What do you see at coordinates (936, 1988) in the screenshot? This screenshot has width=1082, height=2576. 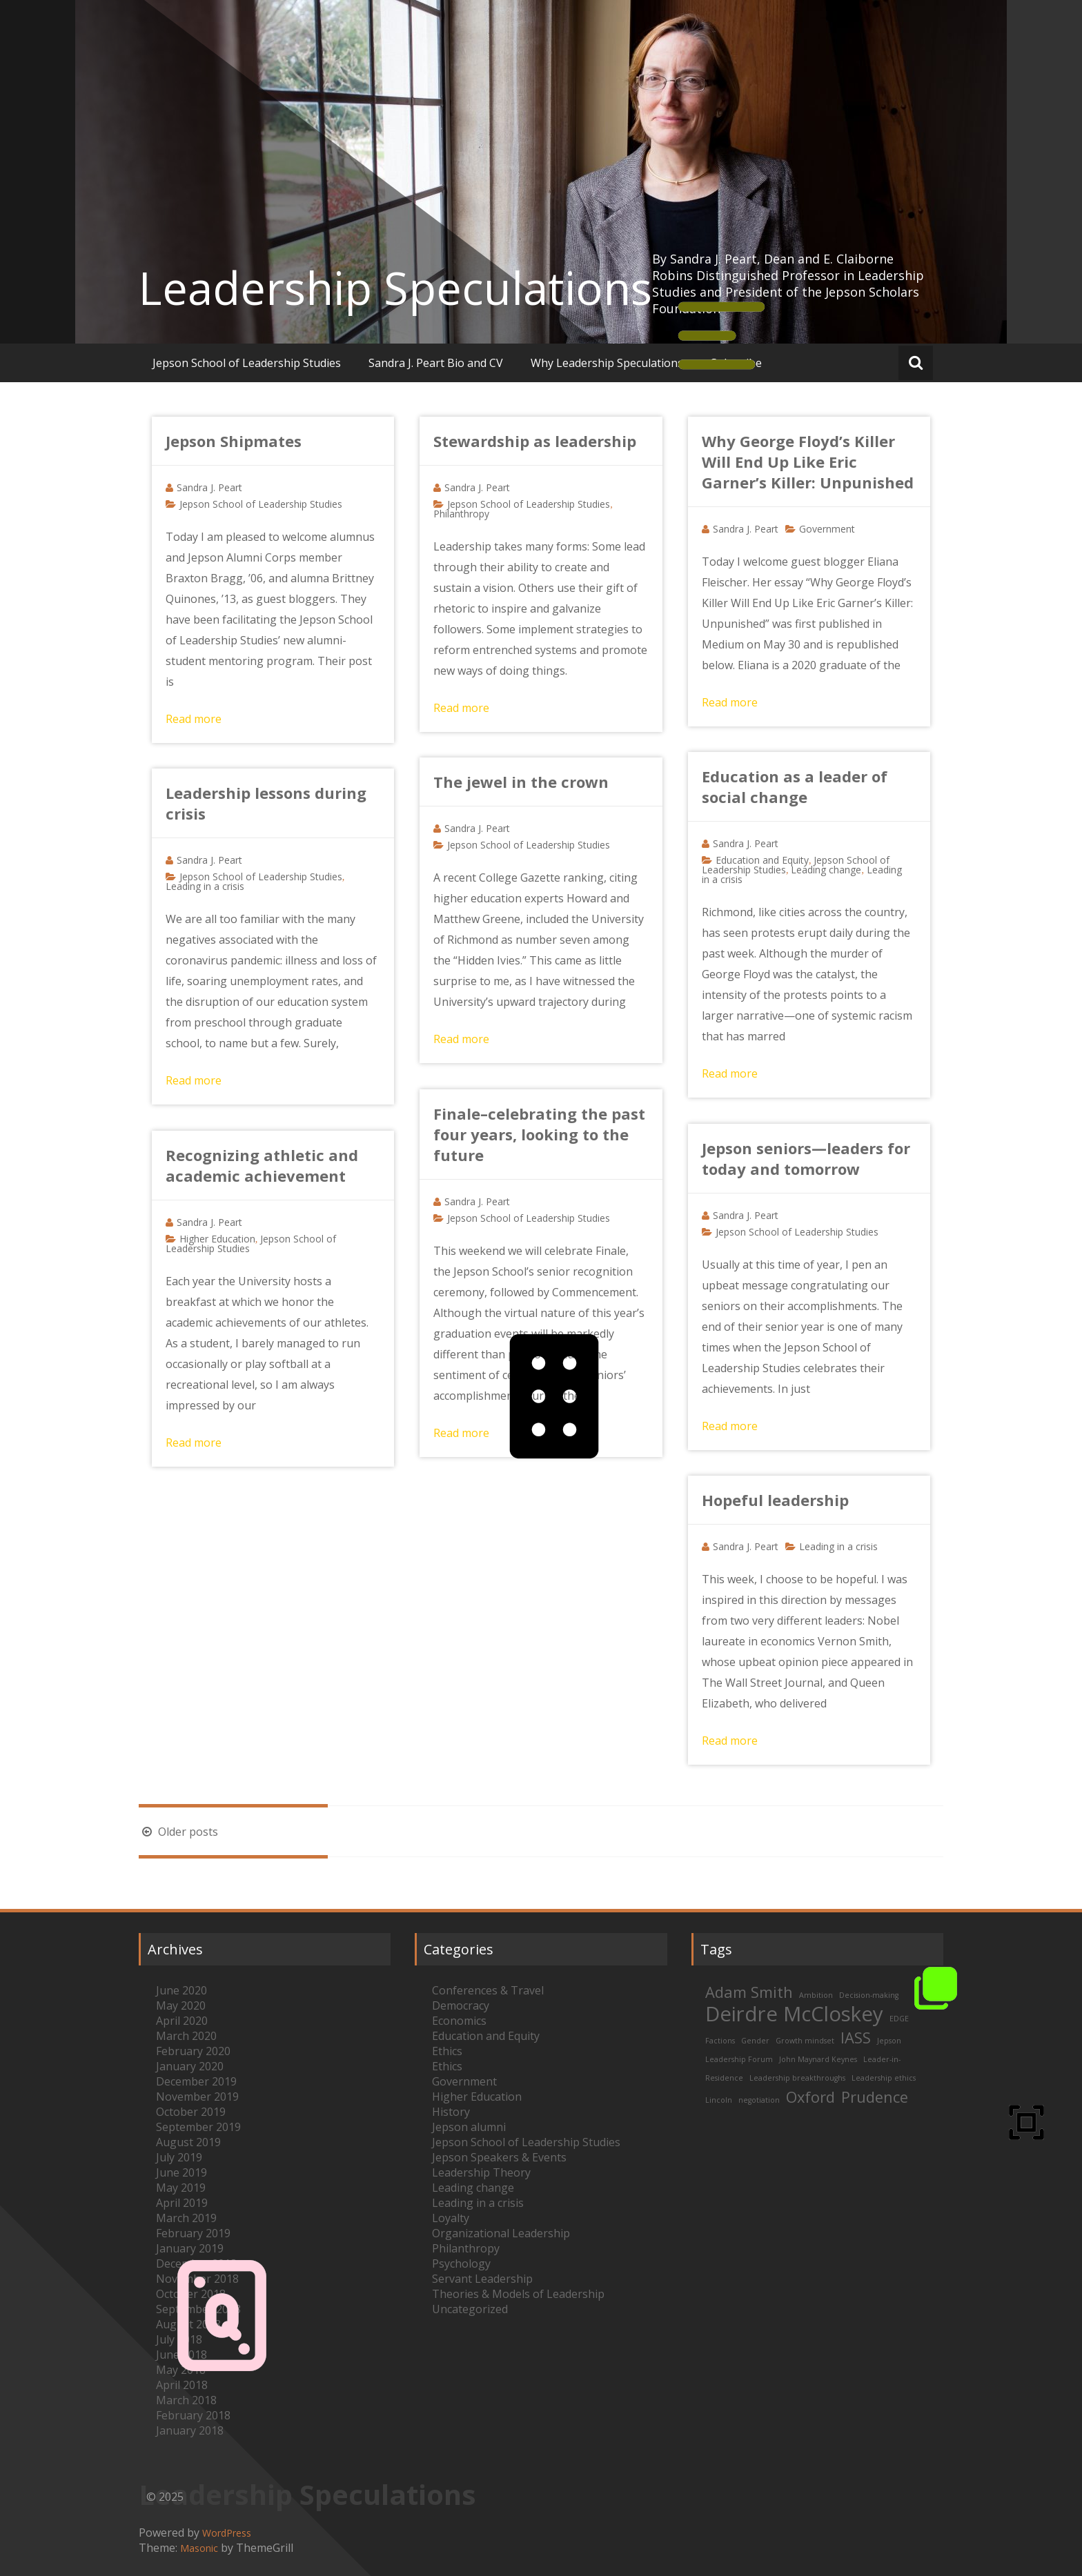 I see `view multiple items or collections` at bounding box center [936, 1988].